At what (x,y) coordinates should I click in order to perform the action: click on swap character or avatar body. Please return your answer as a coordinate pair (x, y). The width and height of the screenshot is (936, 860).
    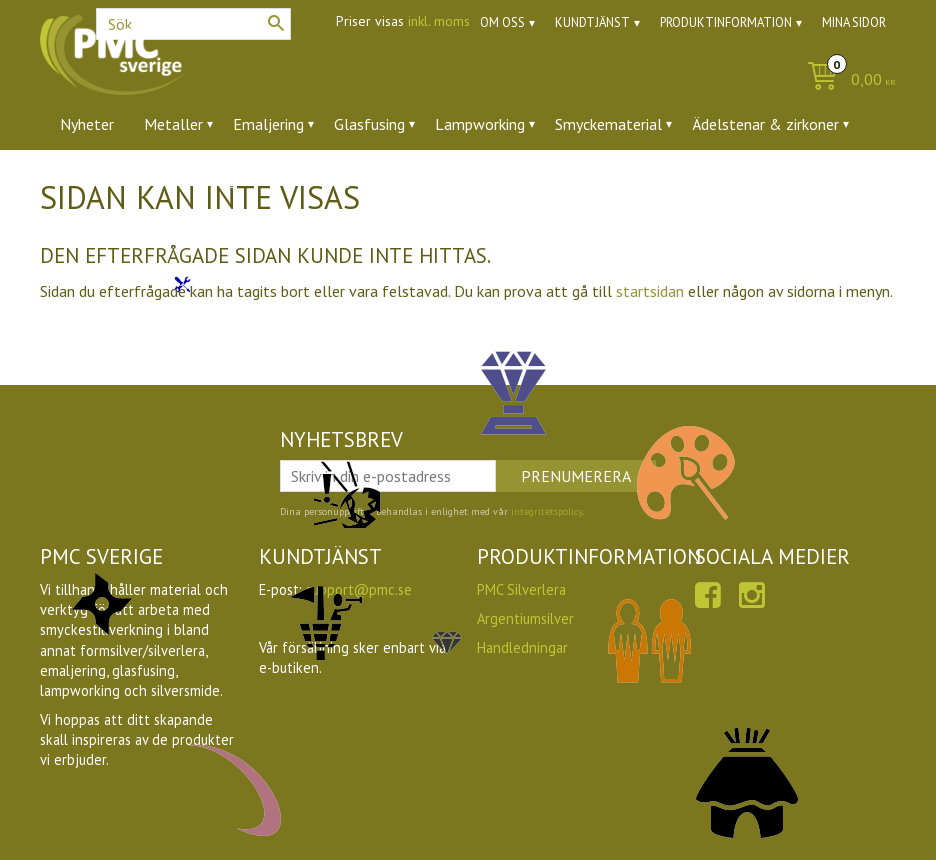
    Looking at the image, I should click on (650, 641).